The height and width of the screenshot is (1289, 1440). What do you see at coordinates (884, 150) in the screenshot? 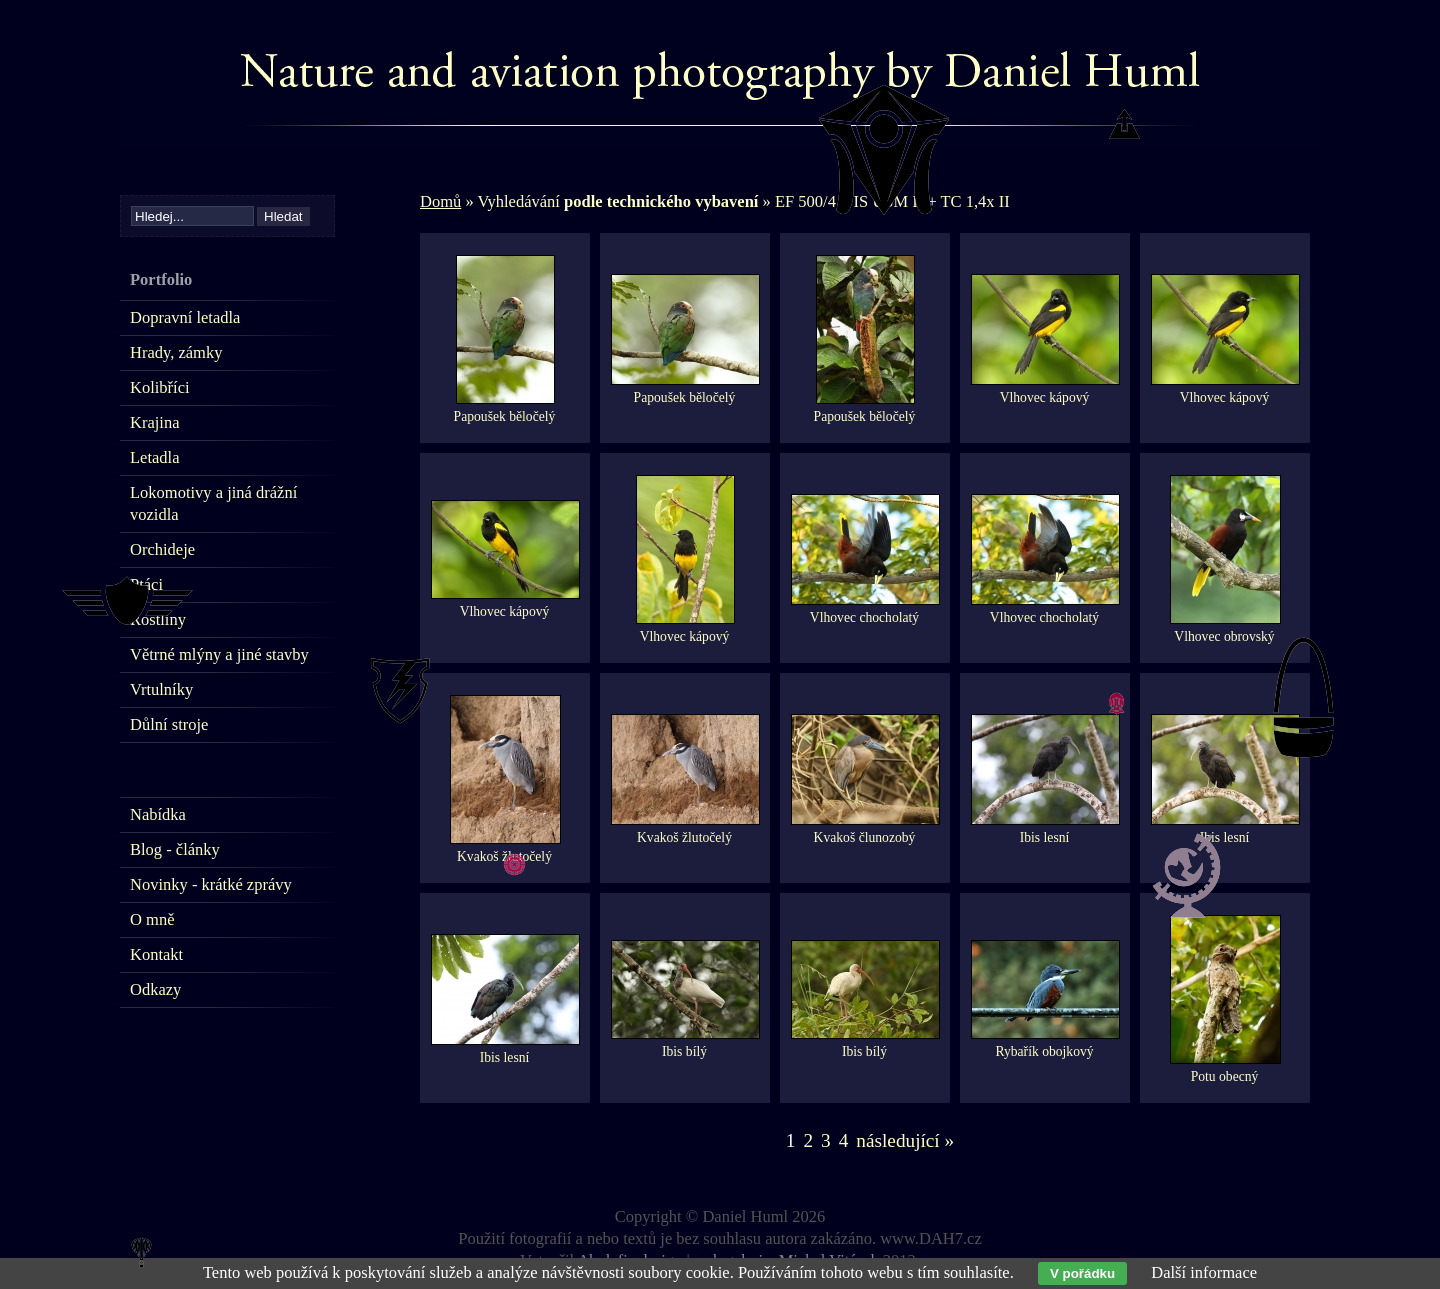
I see `represents a gem, crystal, or precious resource in-game` at bounding box center [884, 150].